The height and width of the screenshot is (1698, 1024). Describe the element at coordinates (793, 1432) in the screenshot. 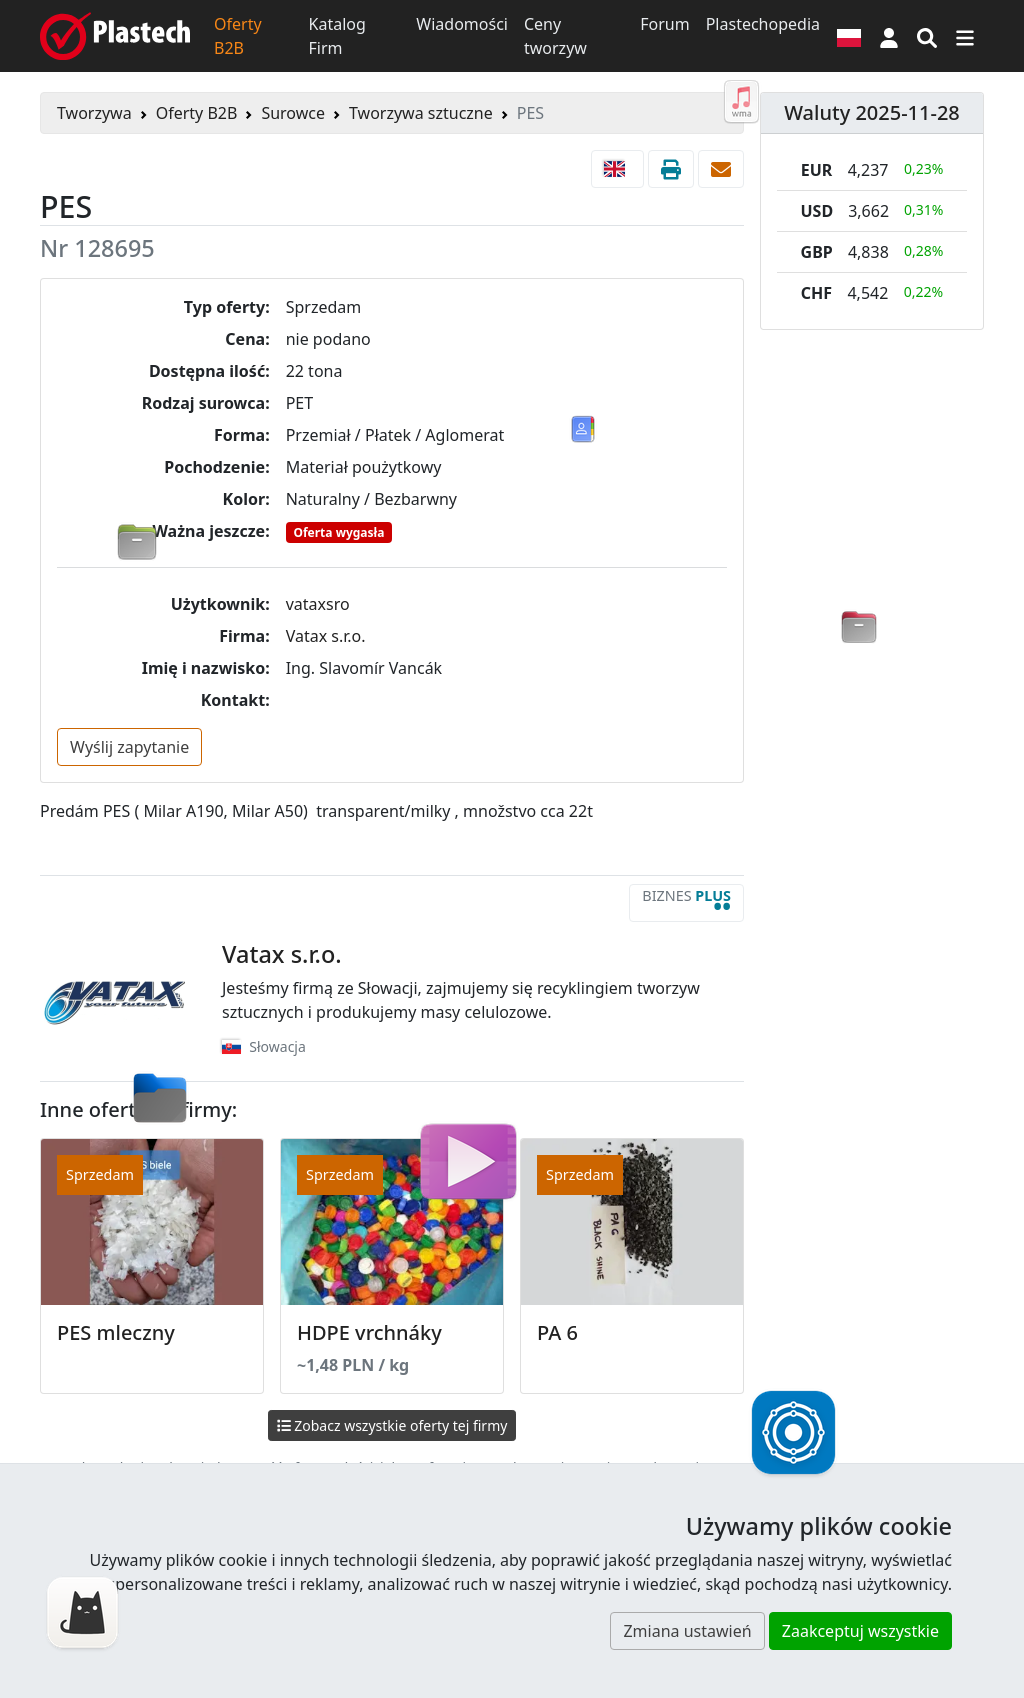

I see `open the Neon app` at that location.